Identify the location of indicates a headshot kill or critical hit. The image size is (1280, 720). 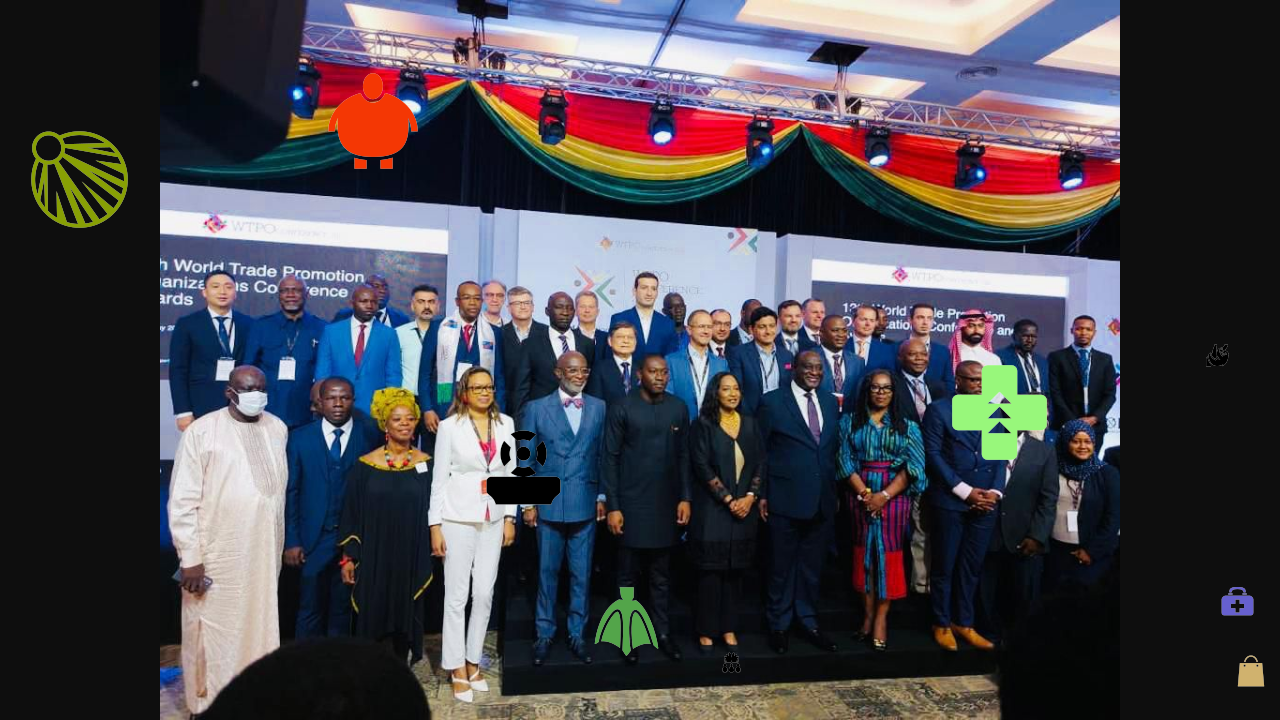
(523, 467).